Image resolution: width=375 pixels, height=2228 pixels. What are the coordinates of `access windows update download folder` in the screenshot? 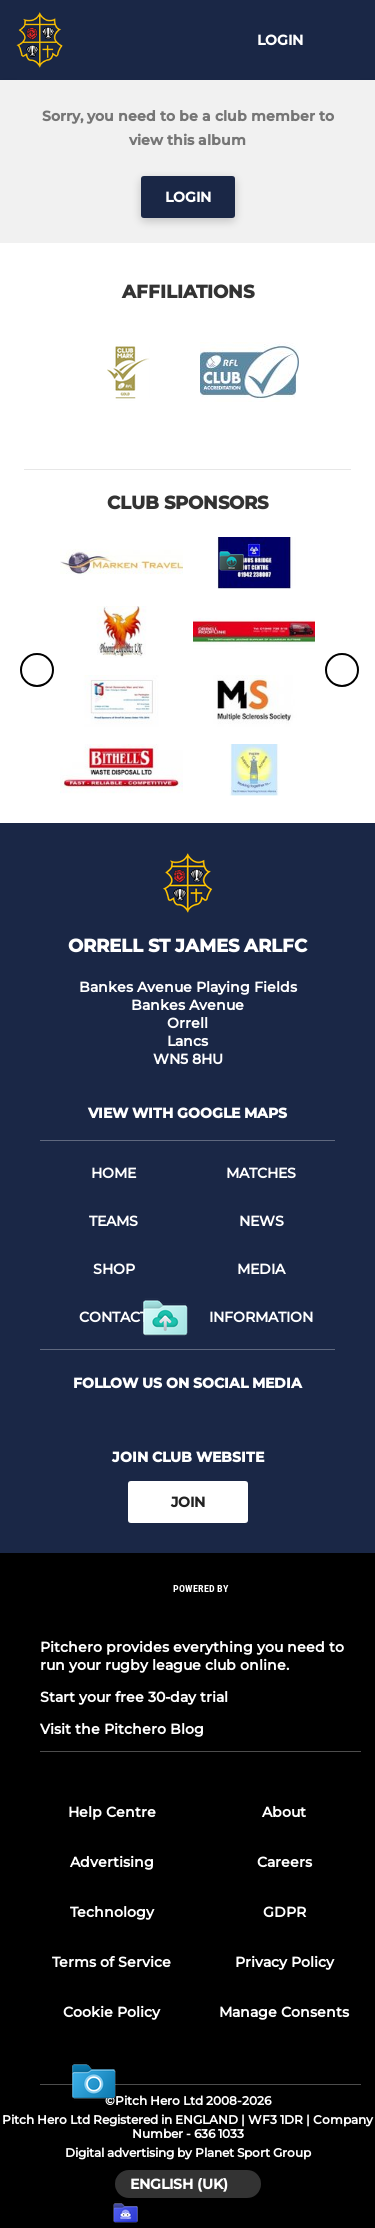 It's located at (165, 1319).